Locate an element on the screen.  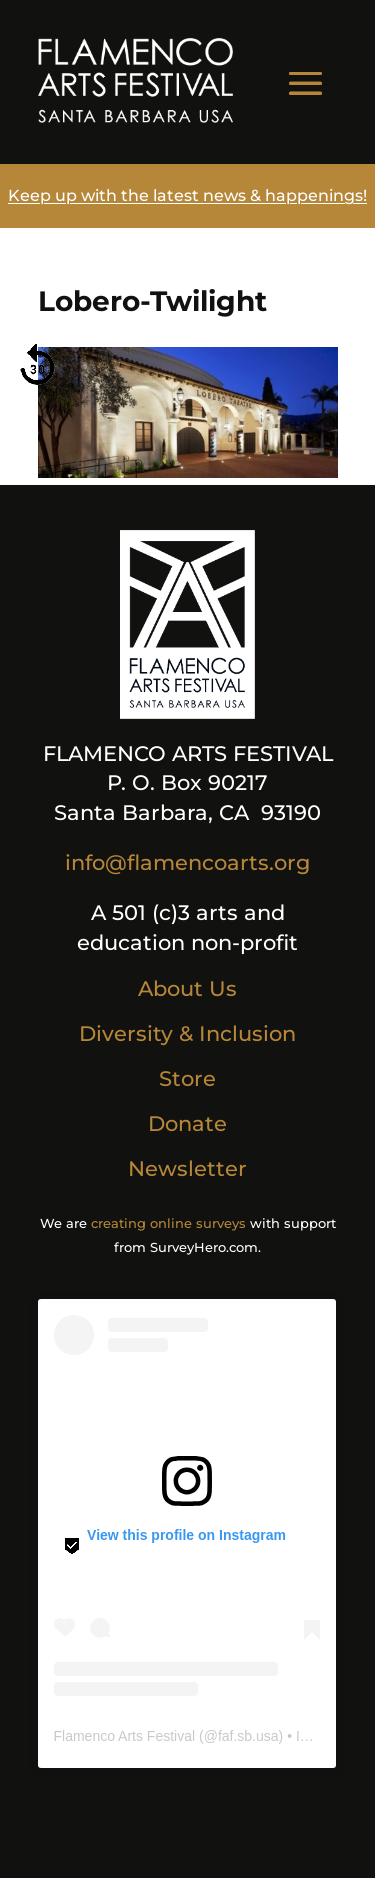
mark location as visited is located at coordinates (72, 1546).